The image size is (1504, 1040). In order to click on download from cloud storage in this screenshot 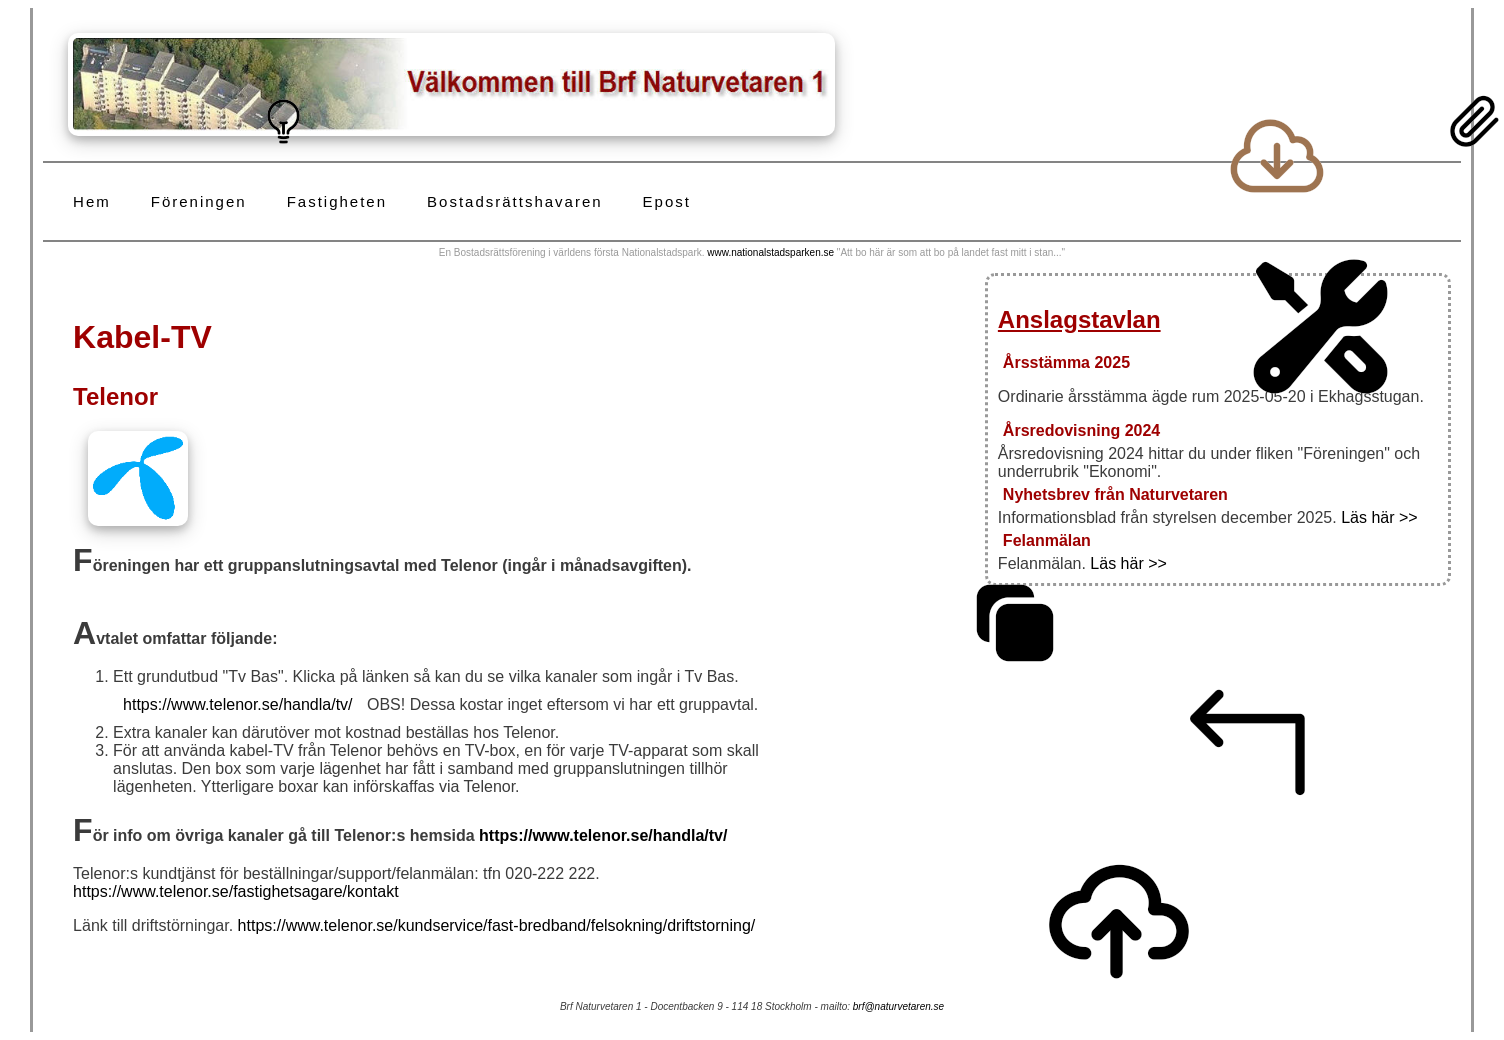, I will do `click(1277, 156)`.